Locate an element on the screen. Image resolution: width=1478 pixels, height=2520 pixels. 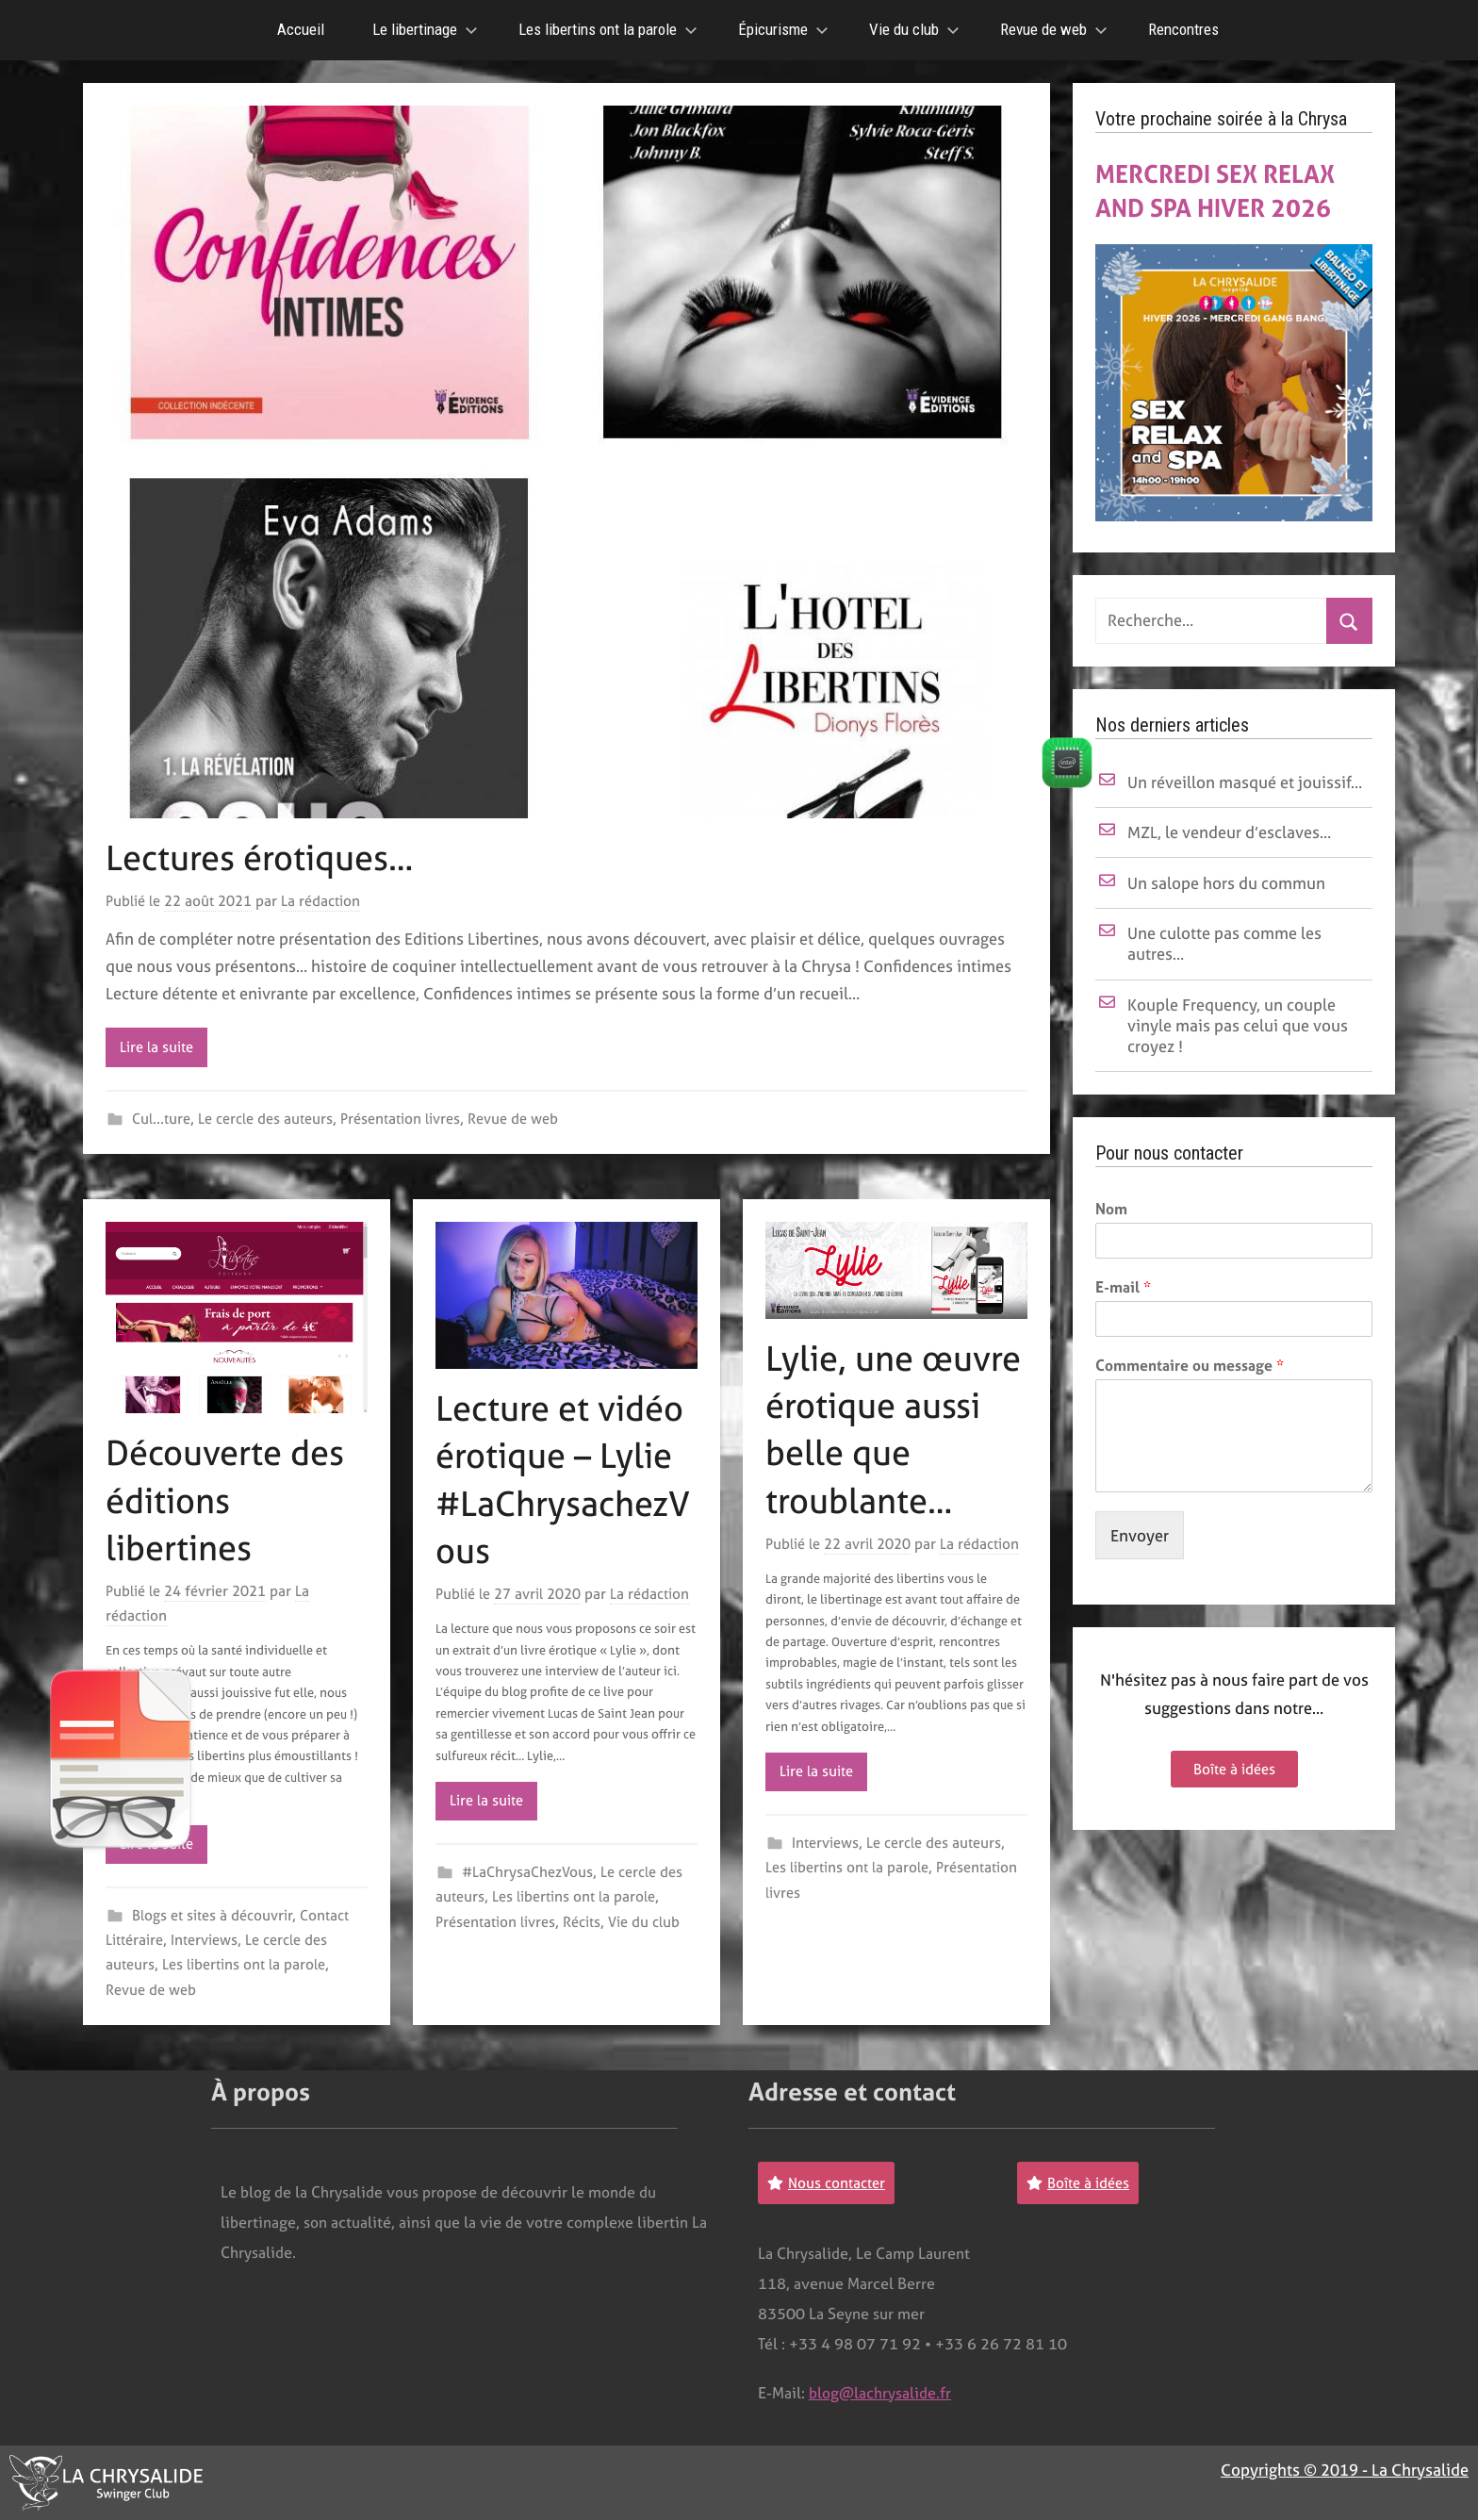
open papers app for reading and organizing documents is located at coordinates (120, 1758).